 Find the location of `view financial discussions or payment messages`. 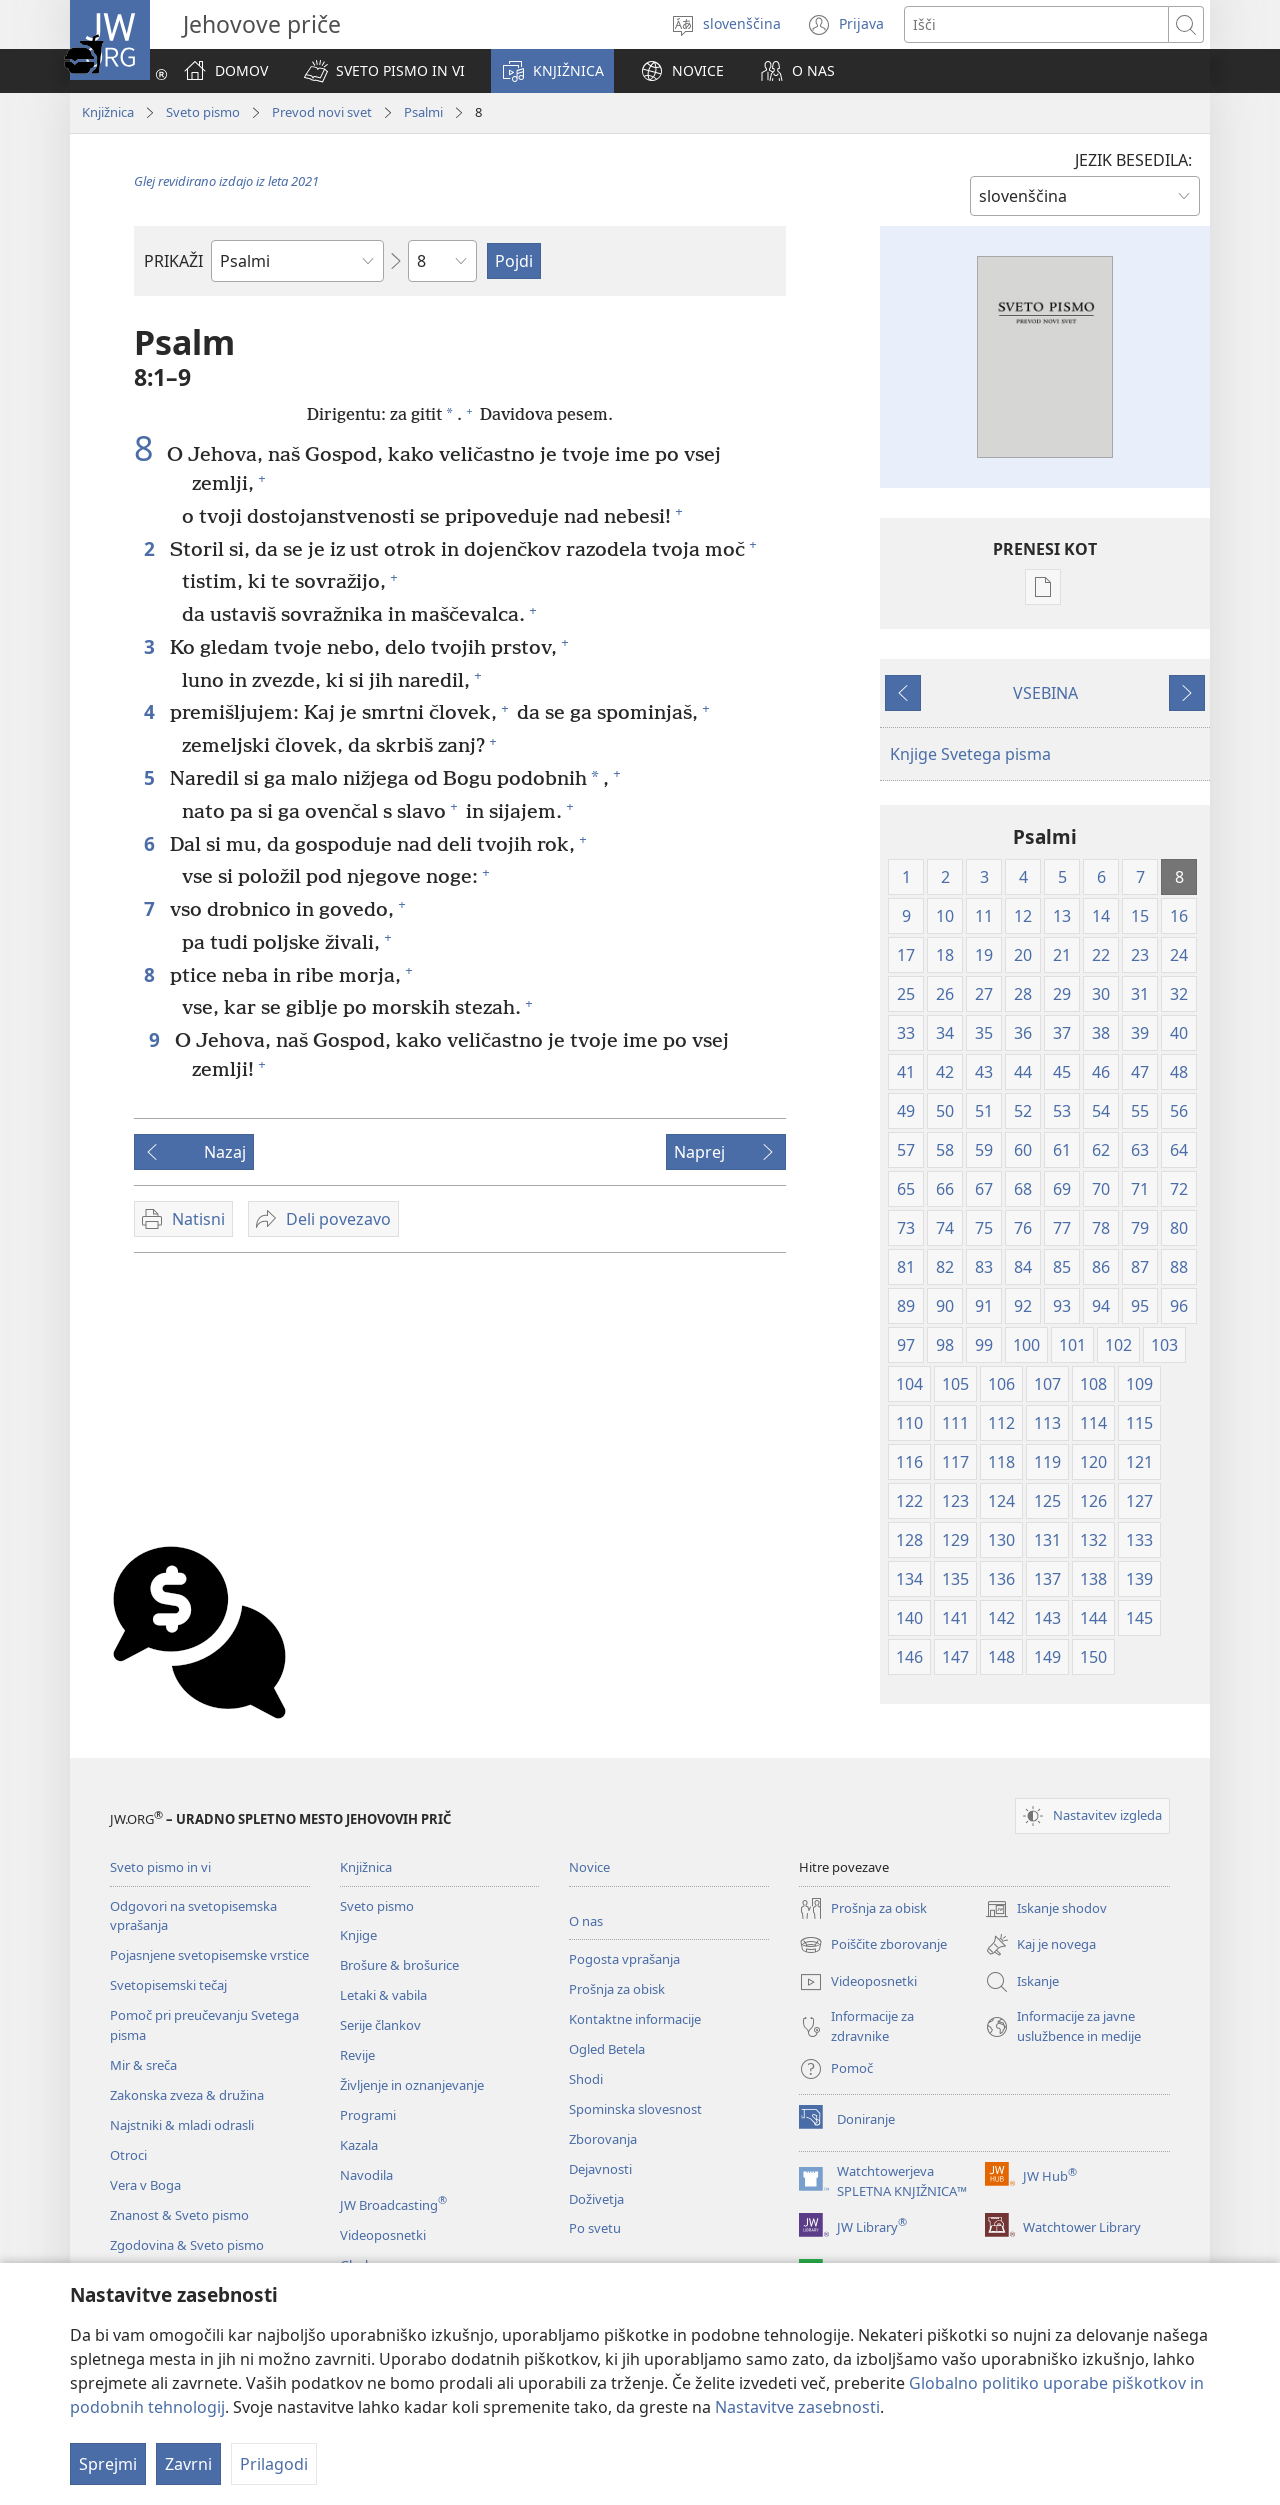

view financial discussions or payment messages is located at coordinates (199, 1632).